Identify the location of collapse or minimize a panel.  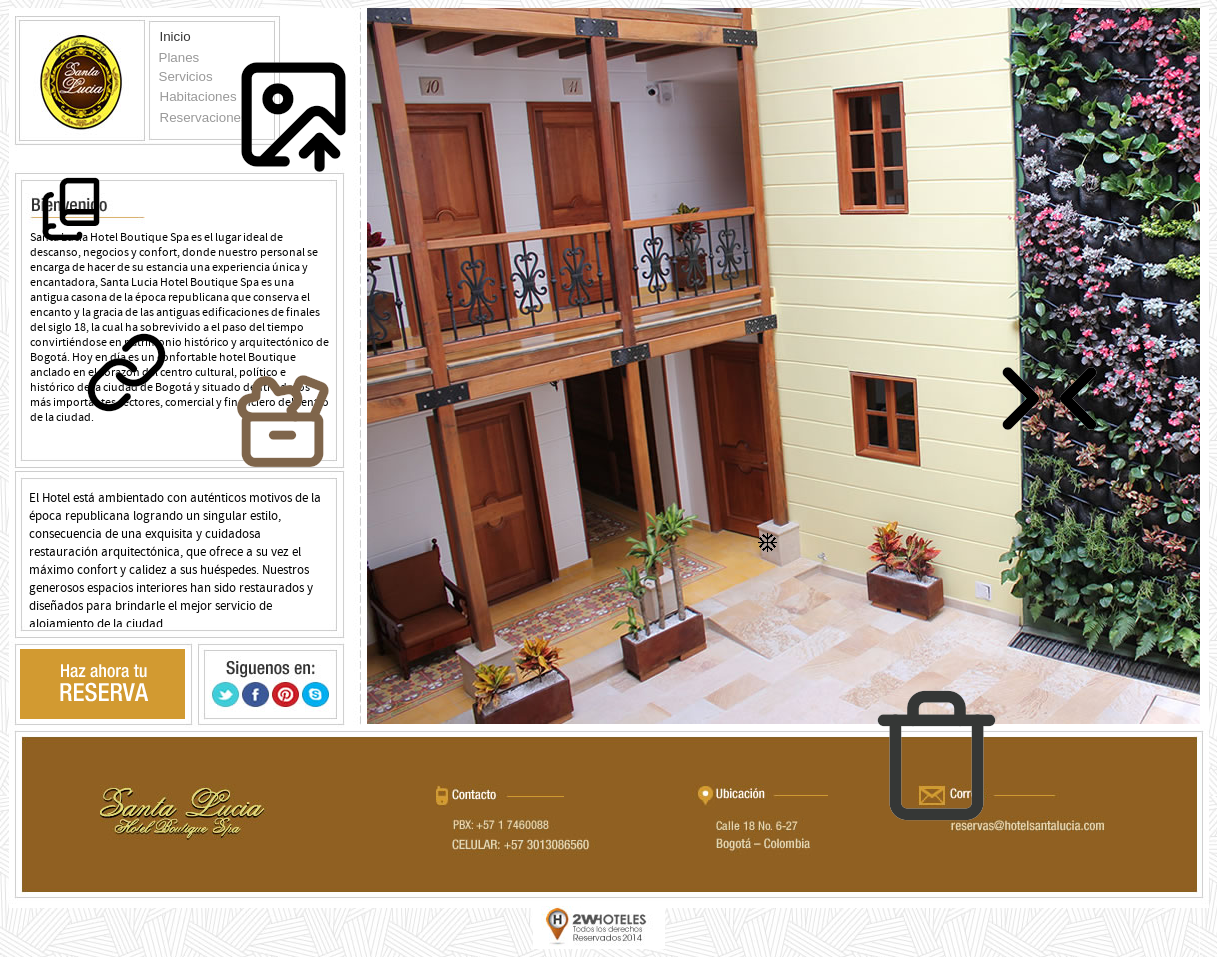
(1049, 398).